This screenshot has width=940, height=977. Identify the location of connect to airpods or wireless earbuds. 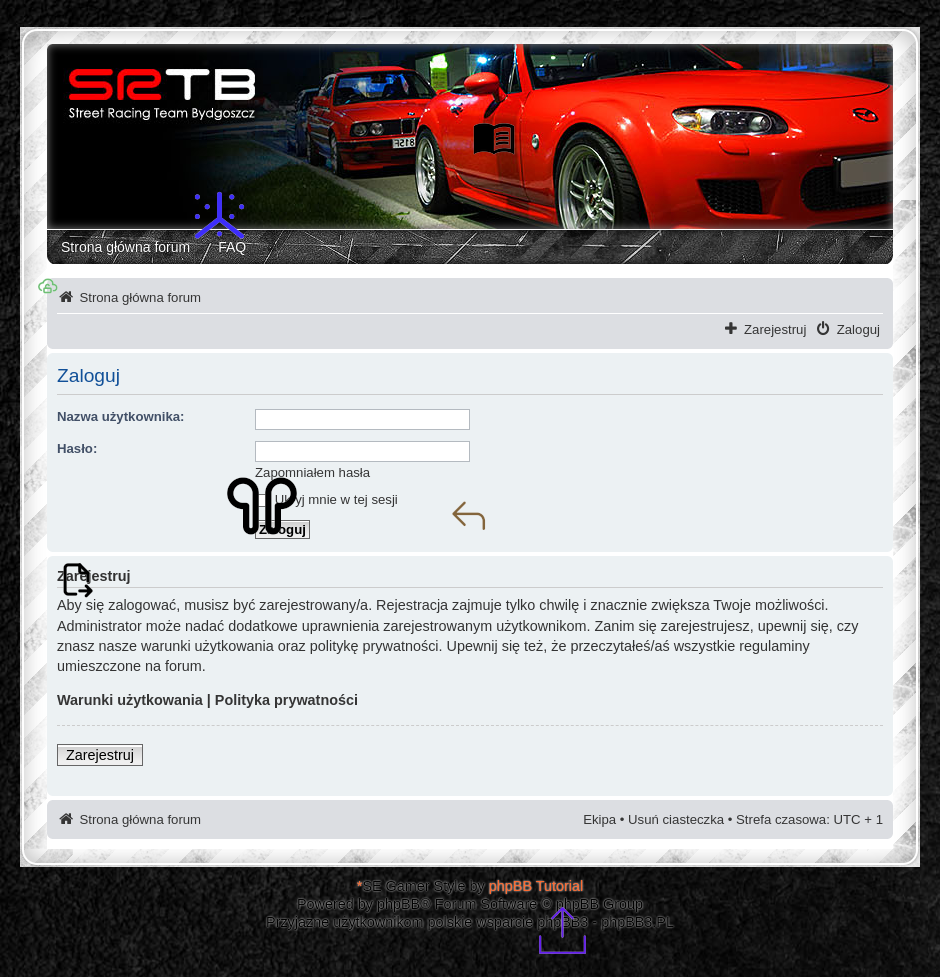
(262, 506).